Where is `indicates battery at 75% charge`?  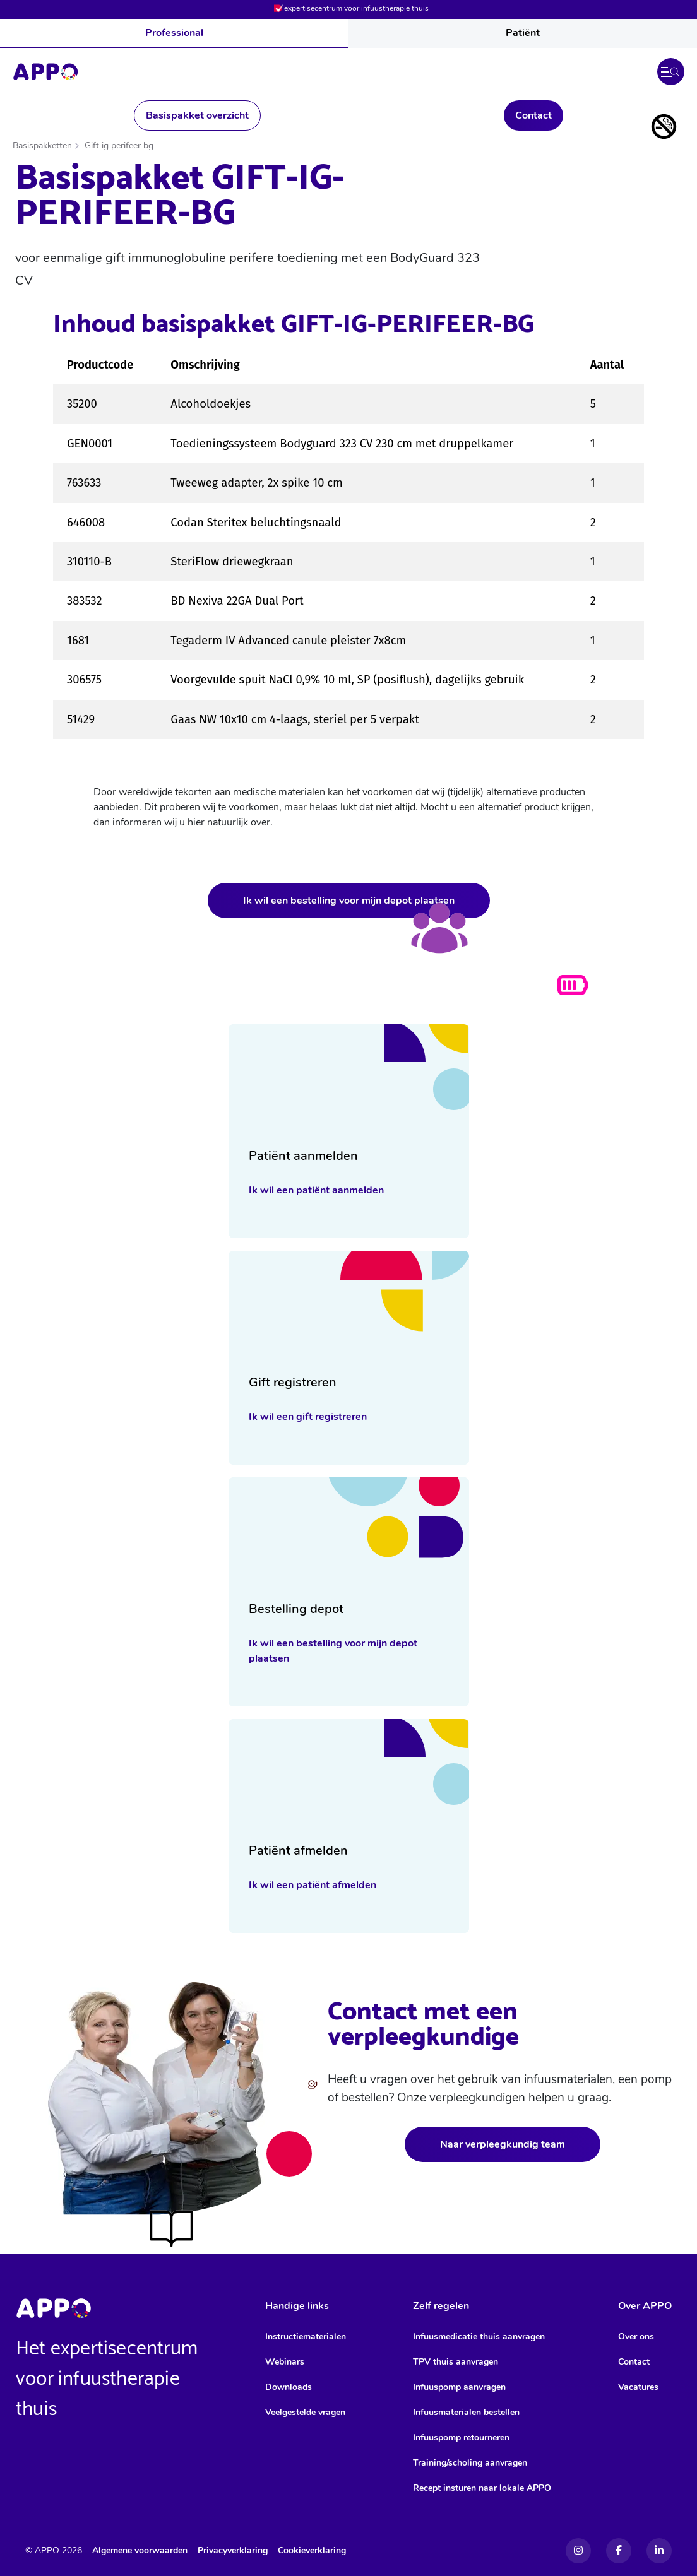
indicates battery at 75% charge is located at coordinates (573, 985).